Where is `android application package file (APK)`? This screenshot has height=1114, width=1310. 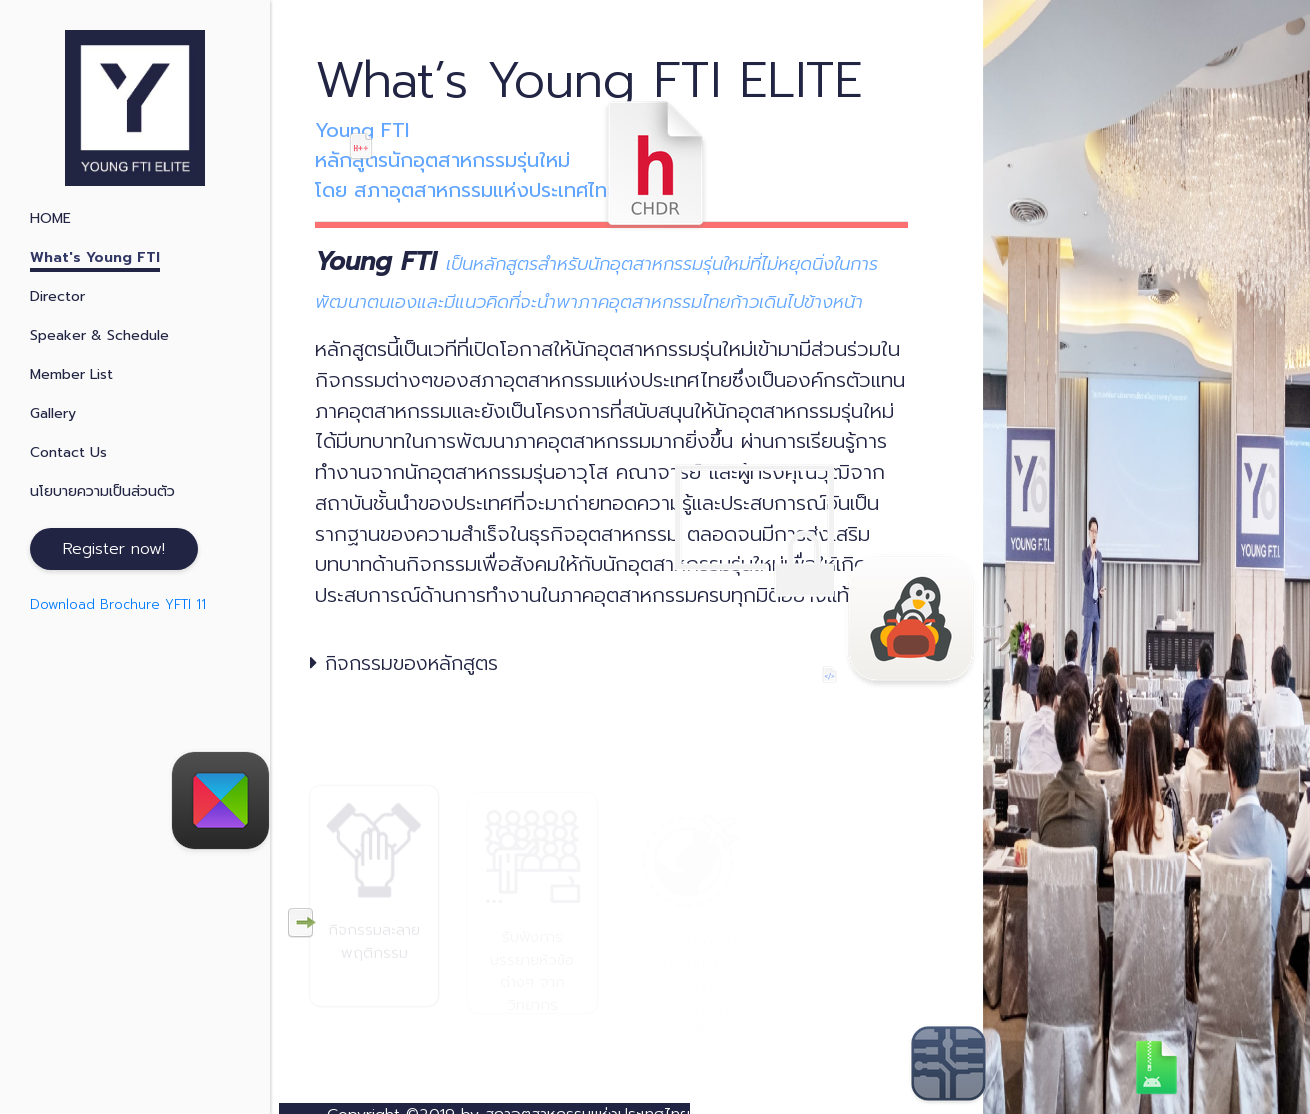 android application package file (APK) is located at coordinates (1156, 1068).